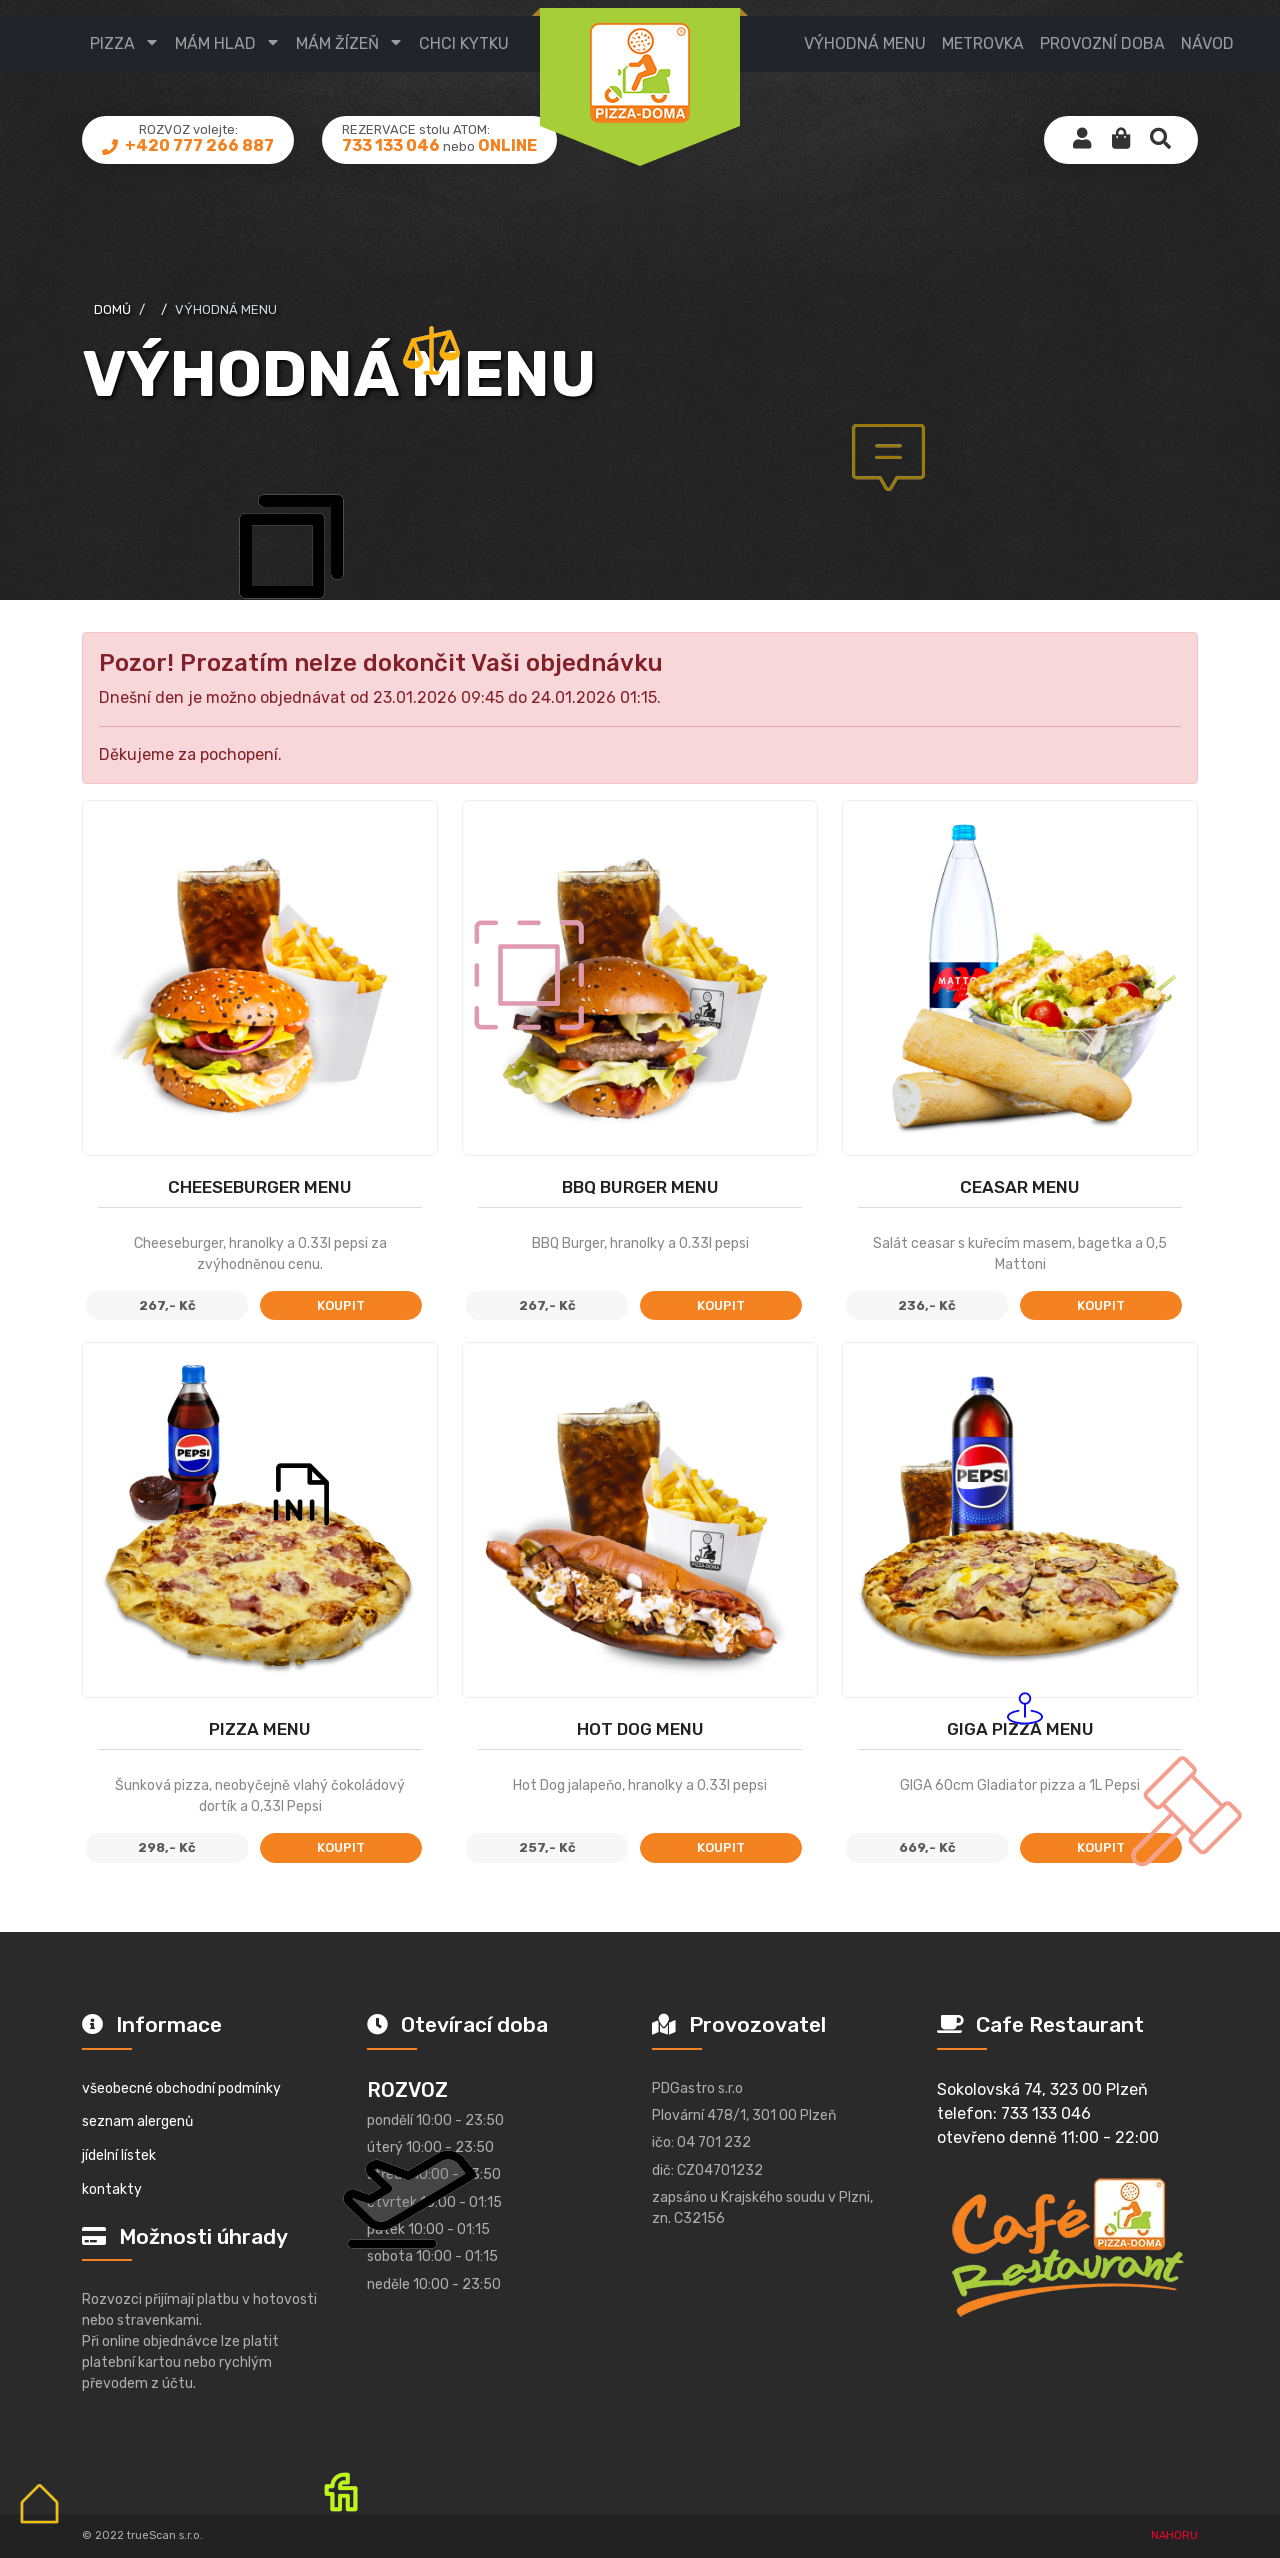 The width and height of the screenshot is (1280, 2558). What do you see at coordinates (888, 454) in the screenshot?
I see `open chat or messaging` at bounding box center [888, 454].